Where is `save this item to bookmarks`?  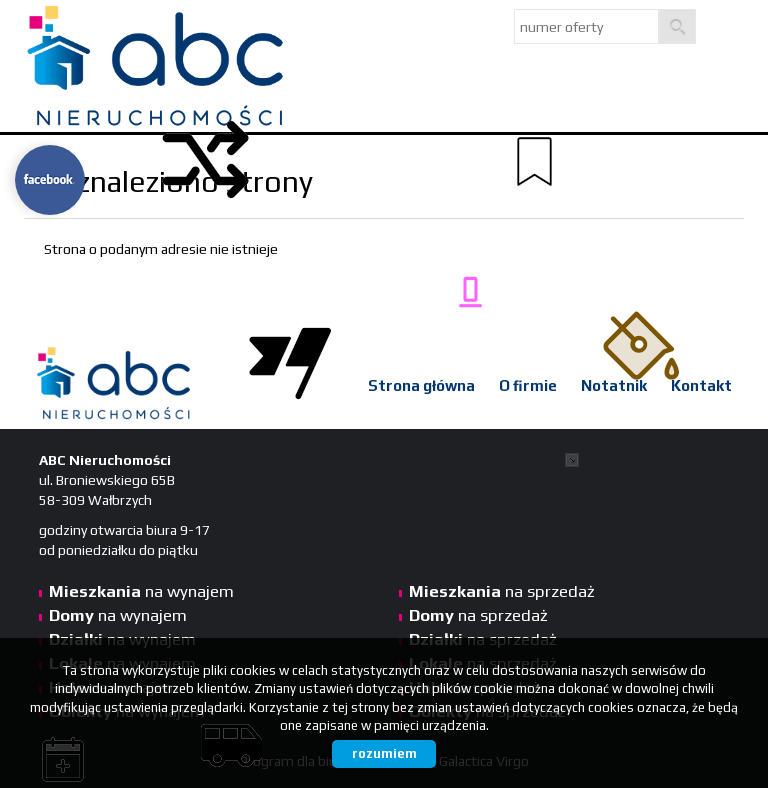
save this item to bookmarks is located at coordinates (534, 160).